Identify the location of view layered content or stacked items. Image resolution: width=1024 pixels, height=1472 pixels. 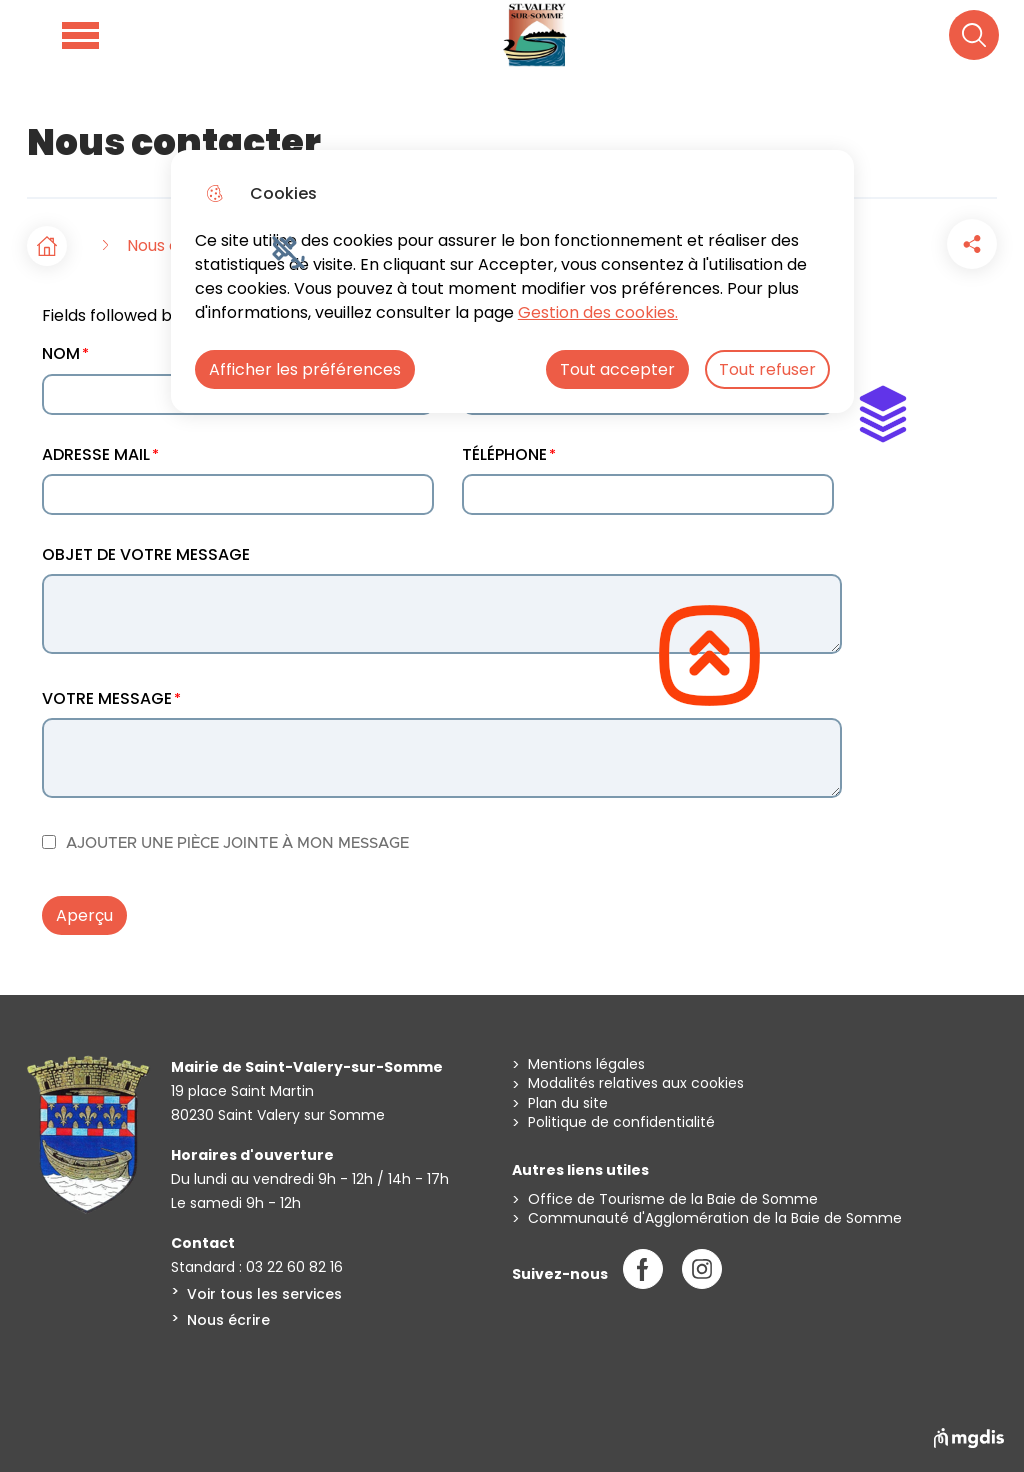
(883, 414).